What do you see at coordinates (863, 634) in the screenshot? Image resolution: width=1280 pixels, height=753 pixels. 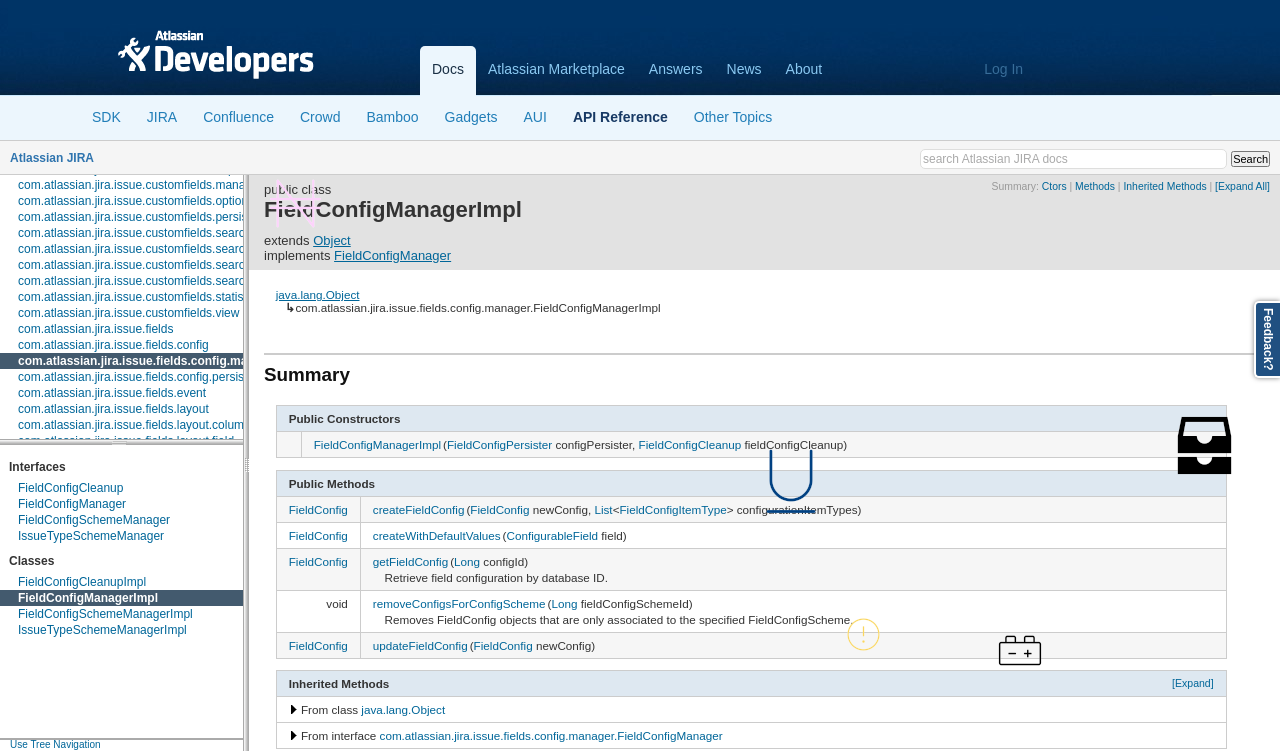 I see `indicates a warning or alert condition` at bounding box center [863, 634].